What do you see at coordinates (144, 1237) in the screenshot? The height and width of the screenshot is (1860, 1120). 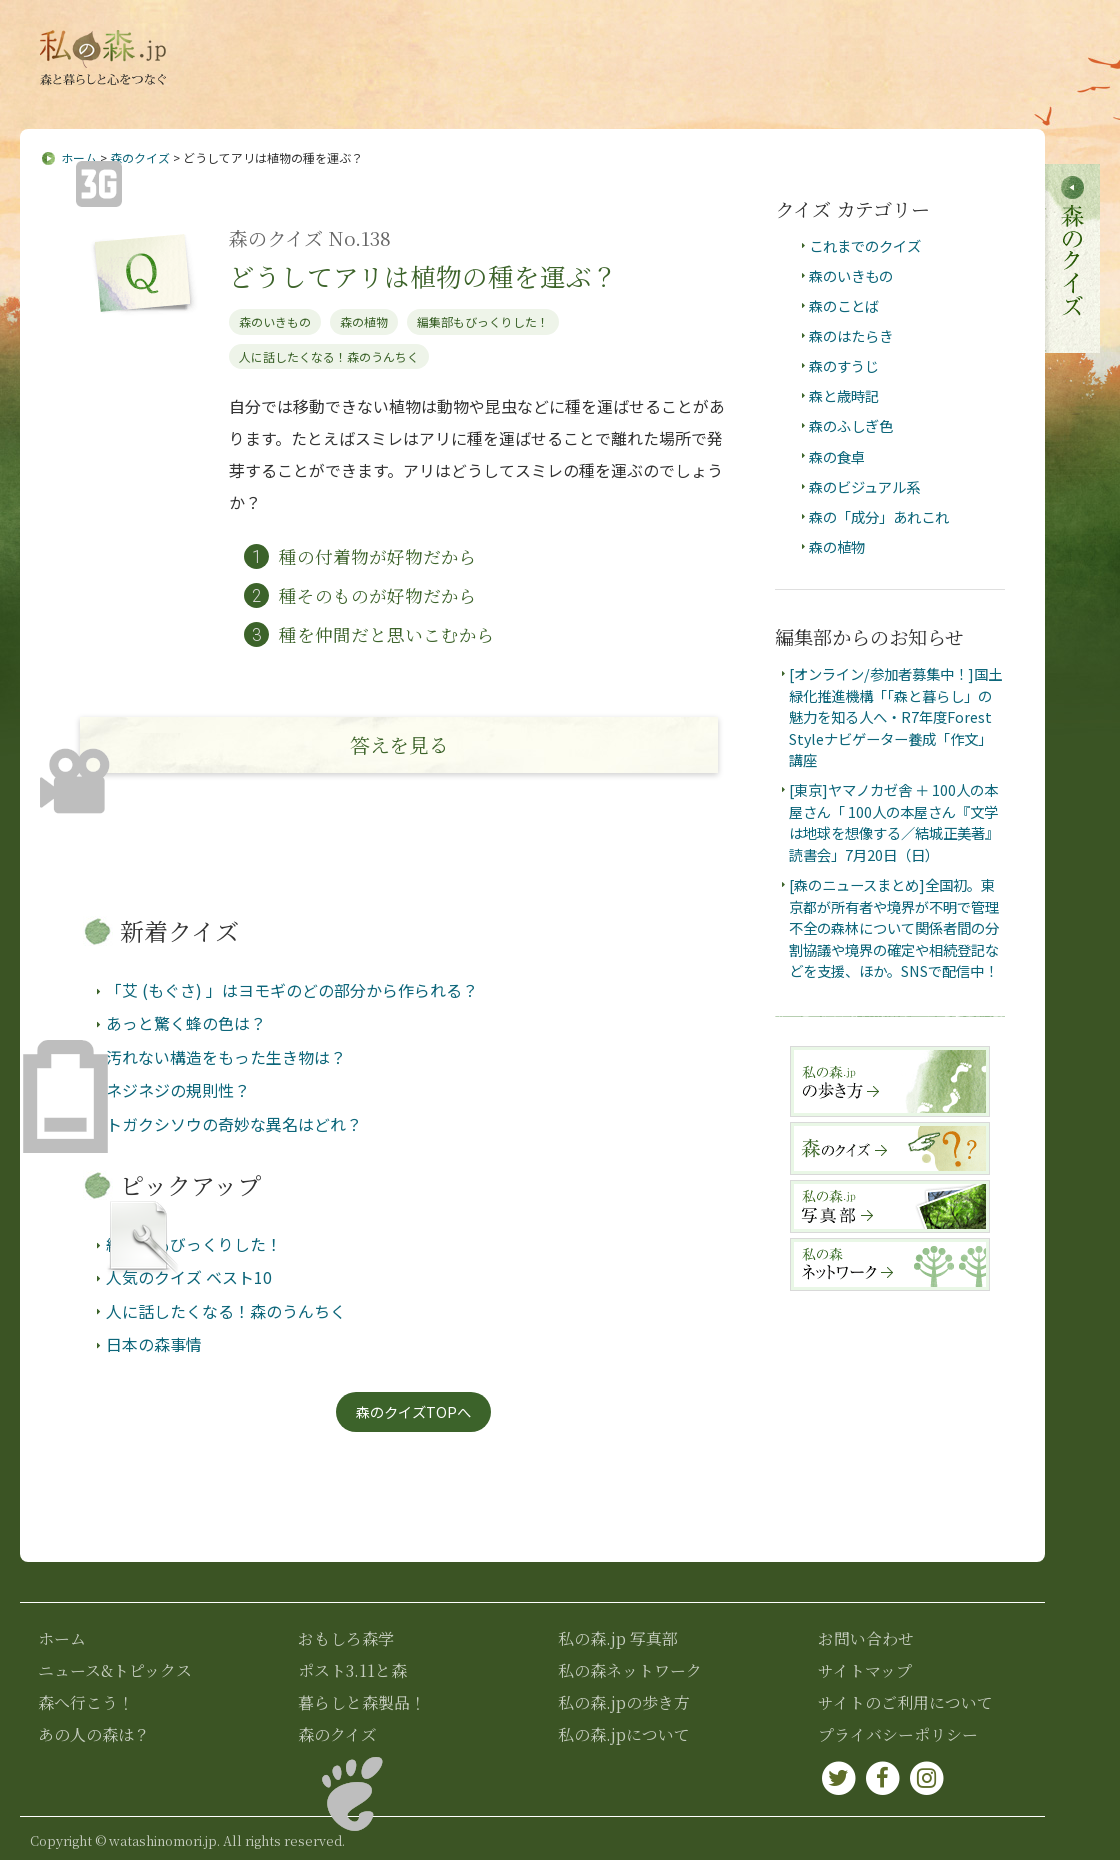 I see `view or edit document properties` at bounding box center [144, 1237].